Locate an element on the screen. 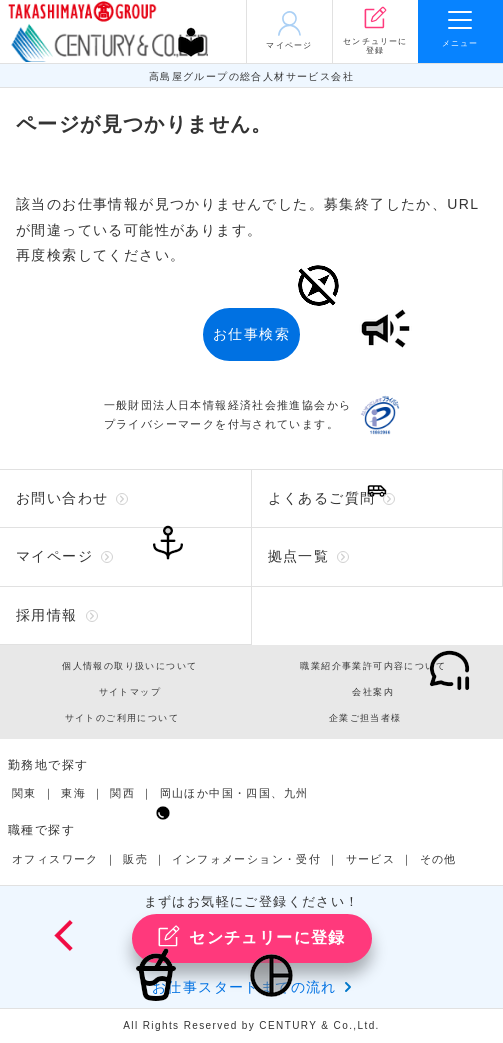 This screenshot has width=503, height=1043. view data breakdown or statistics is located at coordinates (271, 975).